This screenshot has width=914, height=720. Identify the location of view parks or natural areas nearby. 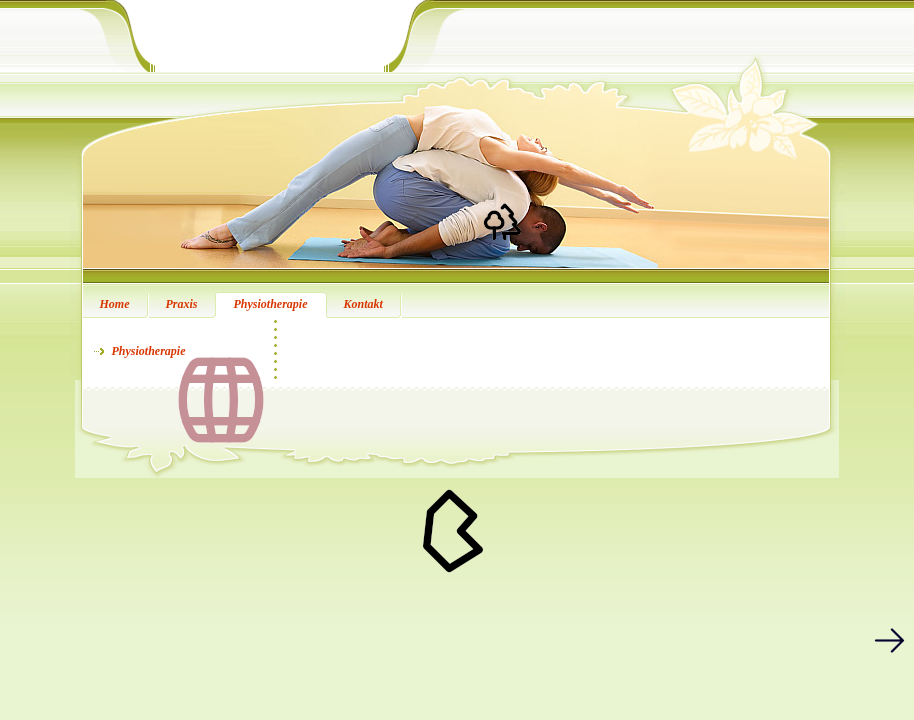
(503, 221).